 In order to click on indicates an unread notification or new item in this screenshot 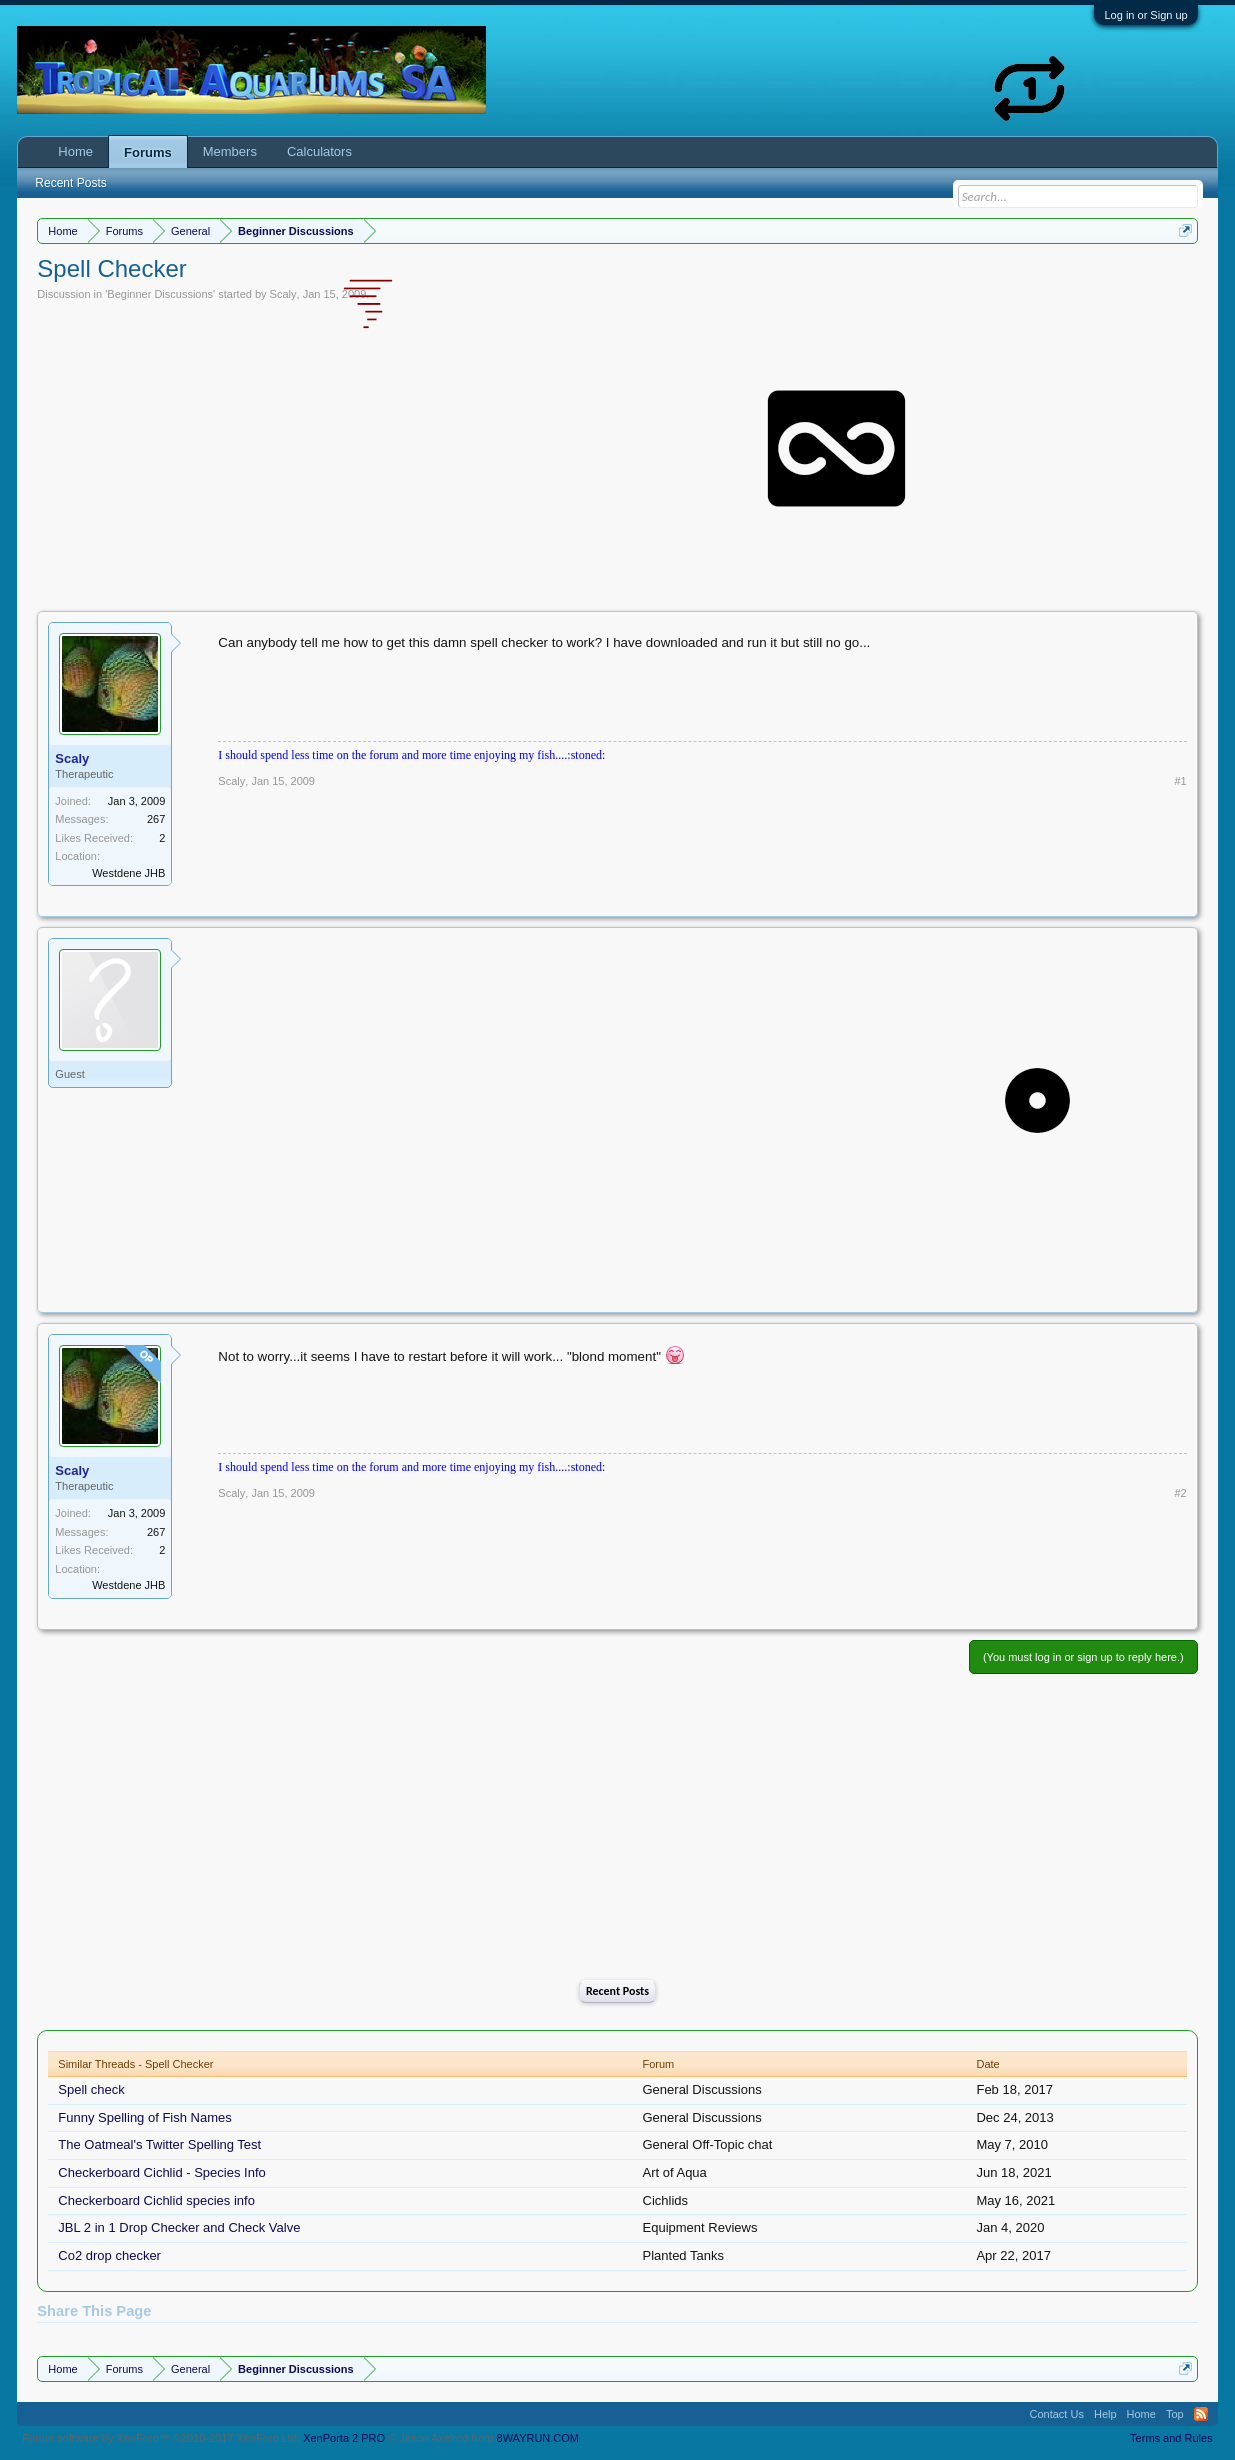, I will do `click(1037, 1100)`.